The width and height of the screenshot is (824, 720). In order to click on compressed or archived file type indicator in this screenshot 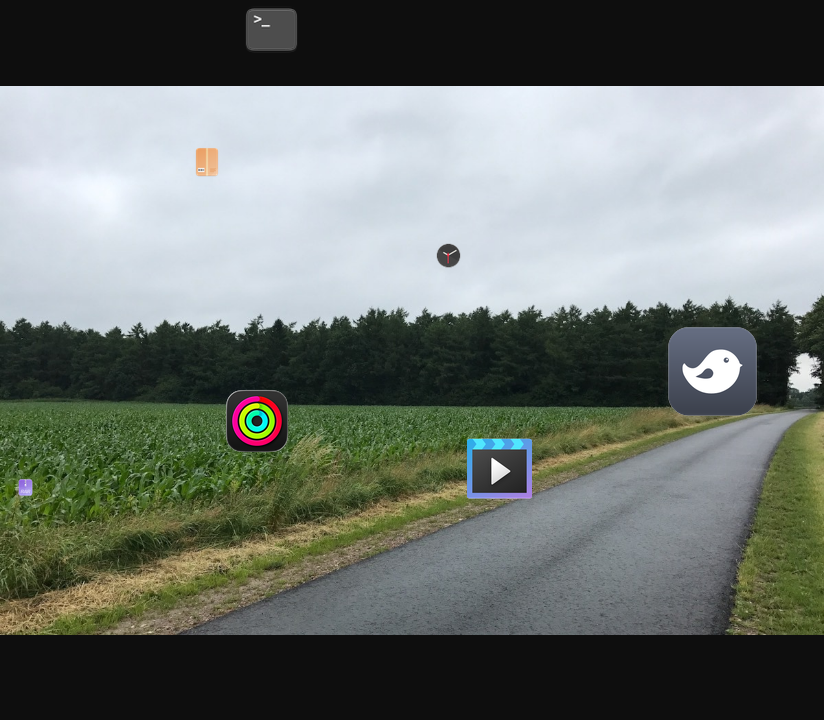, I will do `click(207, 162)`.